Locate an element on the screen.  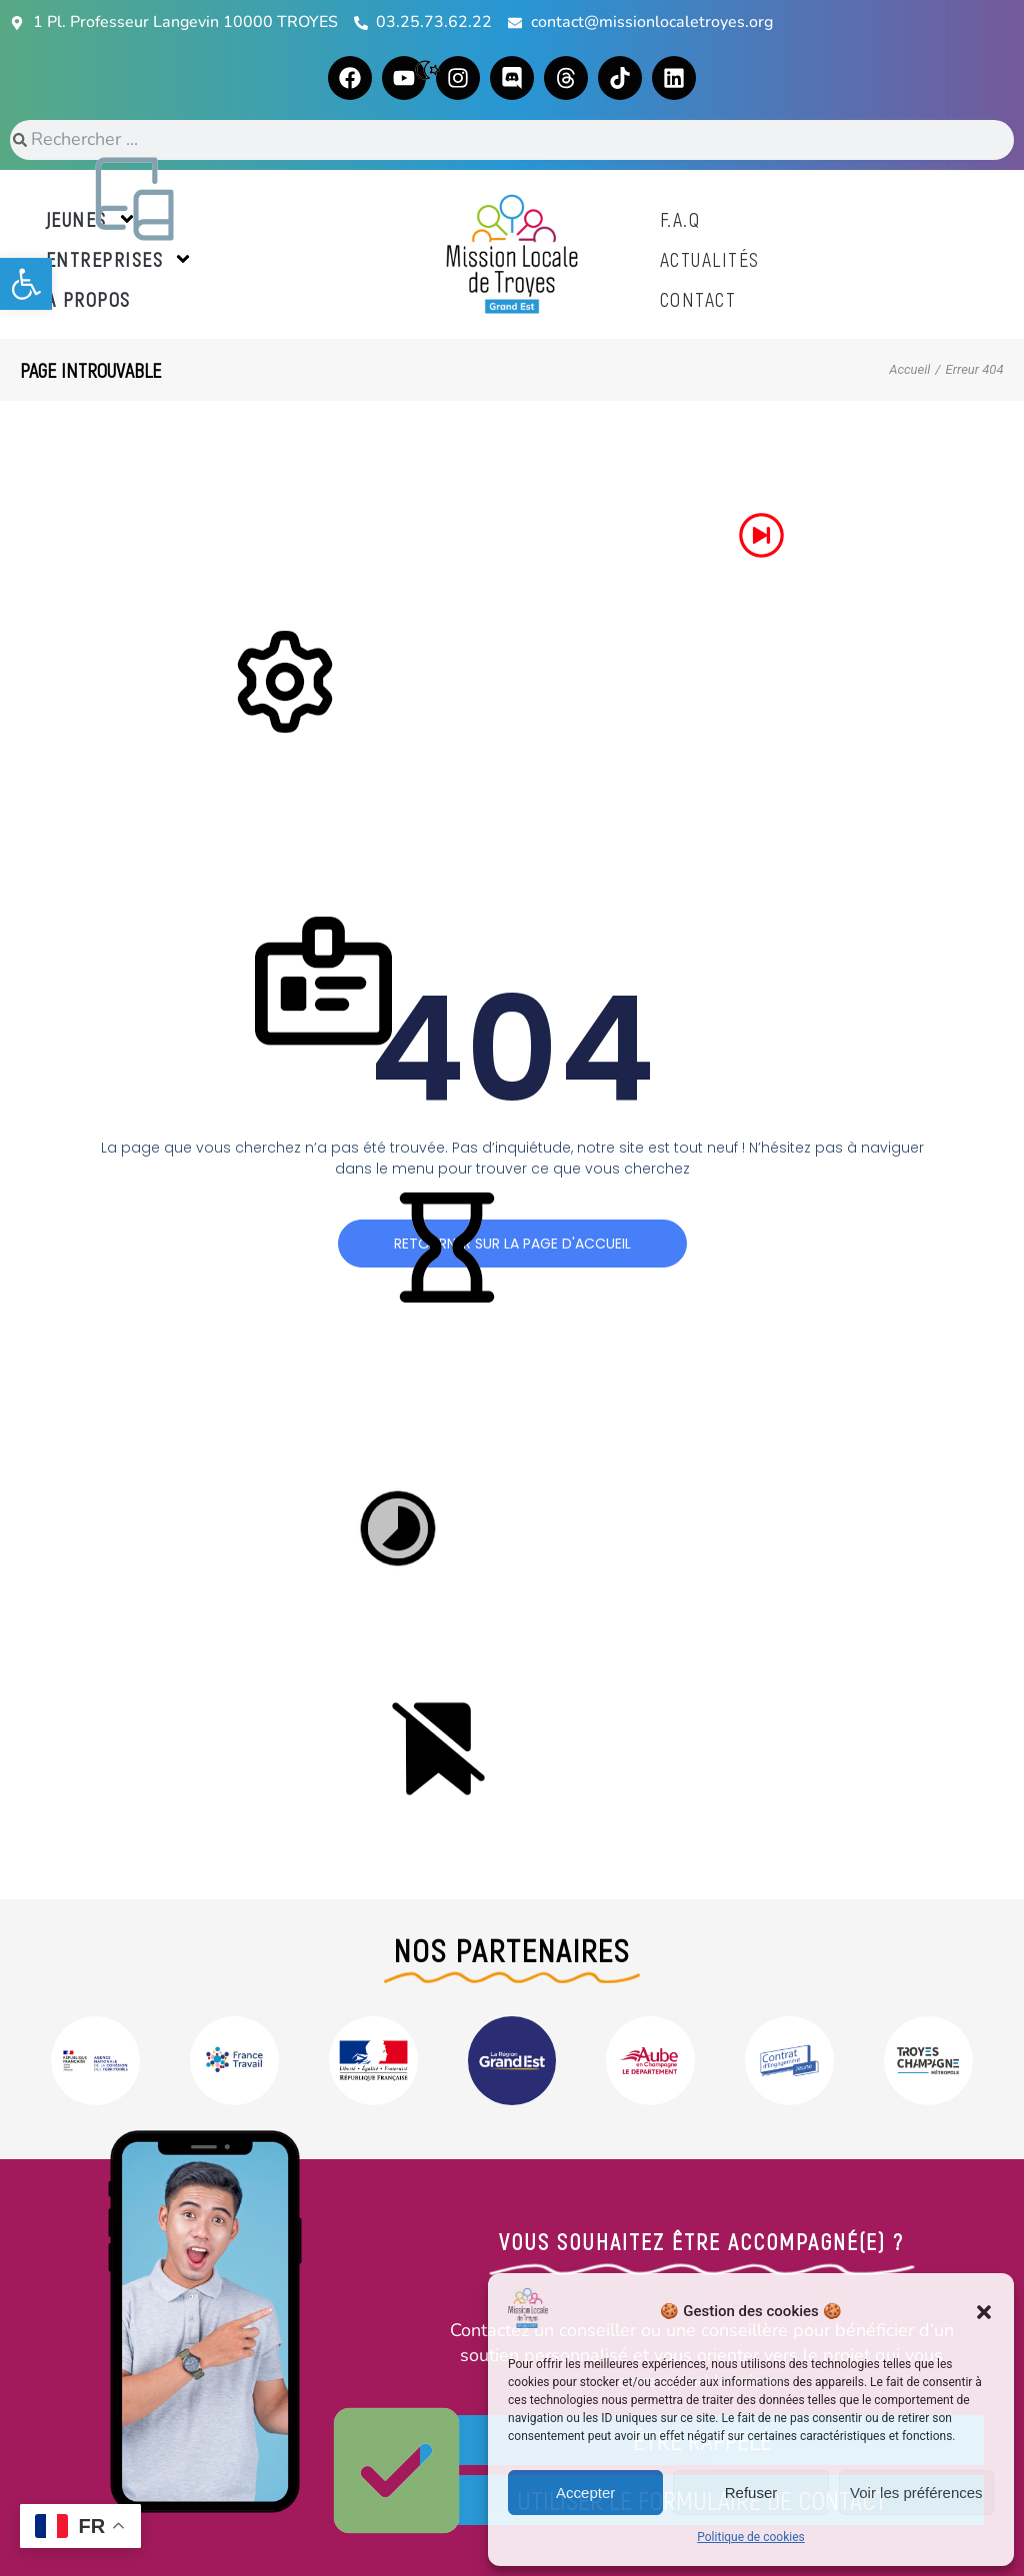
indicates a process is in progress or loading is located at coordinates (447, 1248).